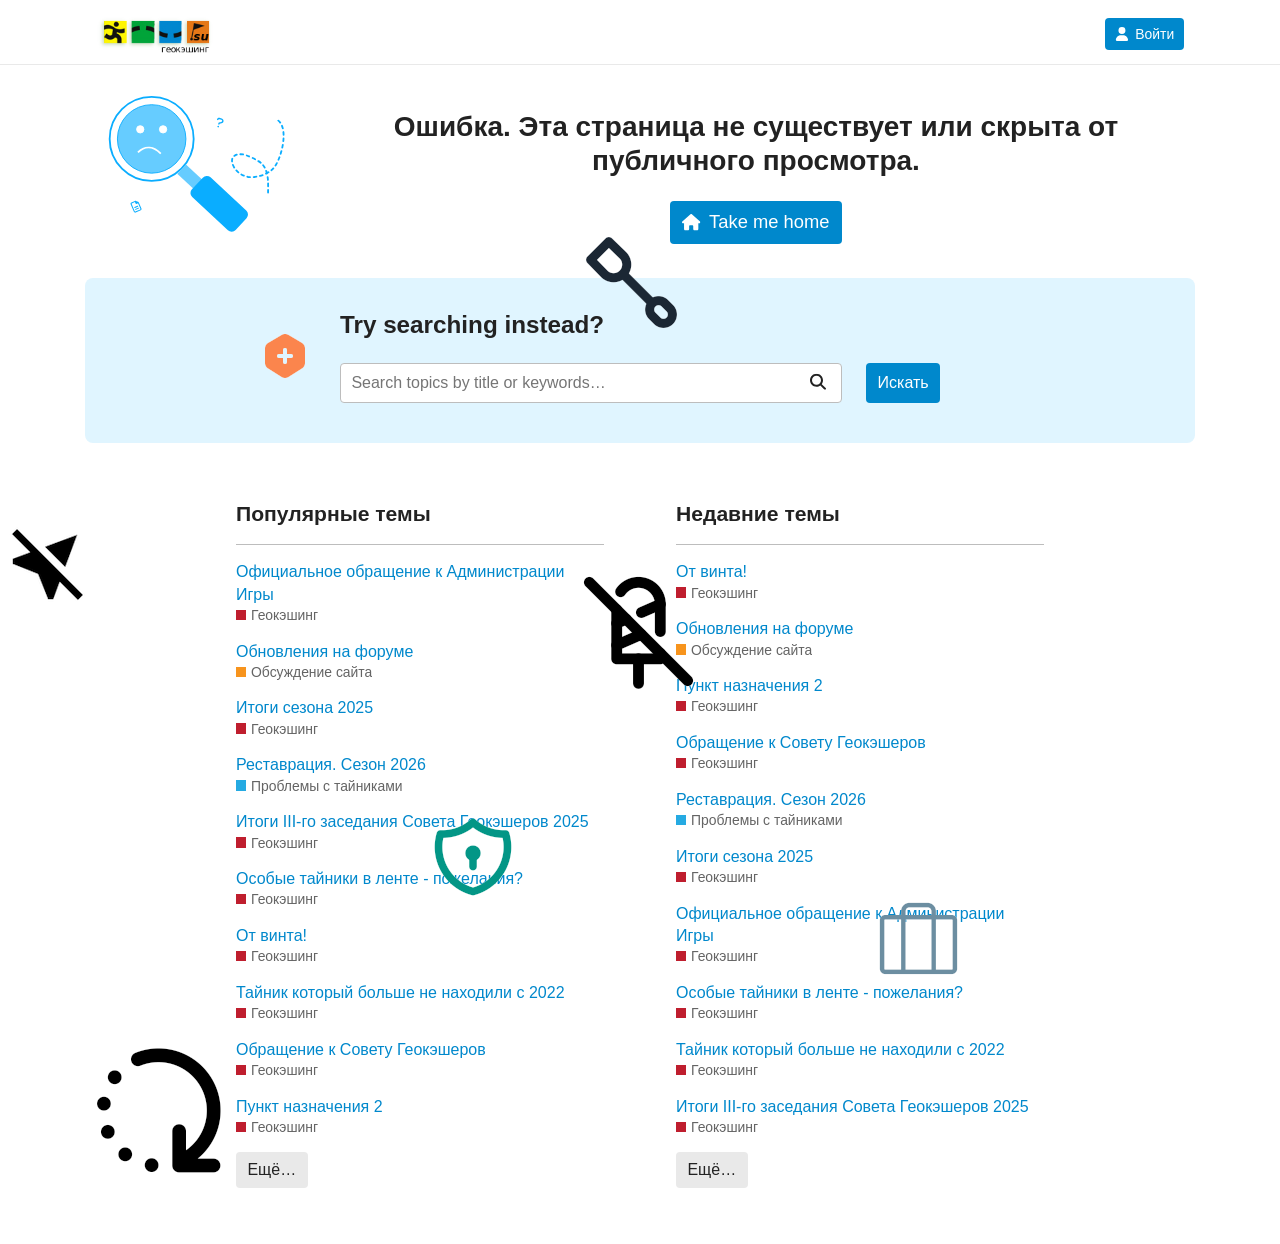 This screenshot has height=1244, width=1280. Describe the element at coordinates (473, 857) in the screenshot. I see `access security or privacy settings` at that location.